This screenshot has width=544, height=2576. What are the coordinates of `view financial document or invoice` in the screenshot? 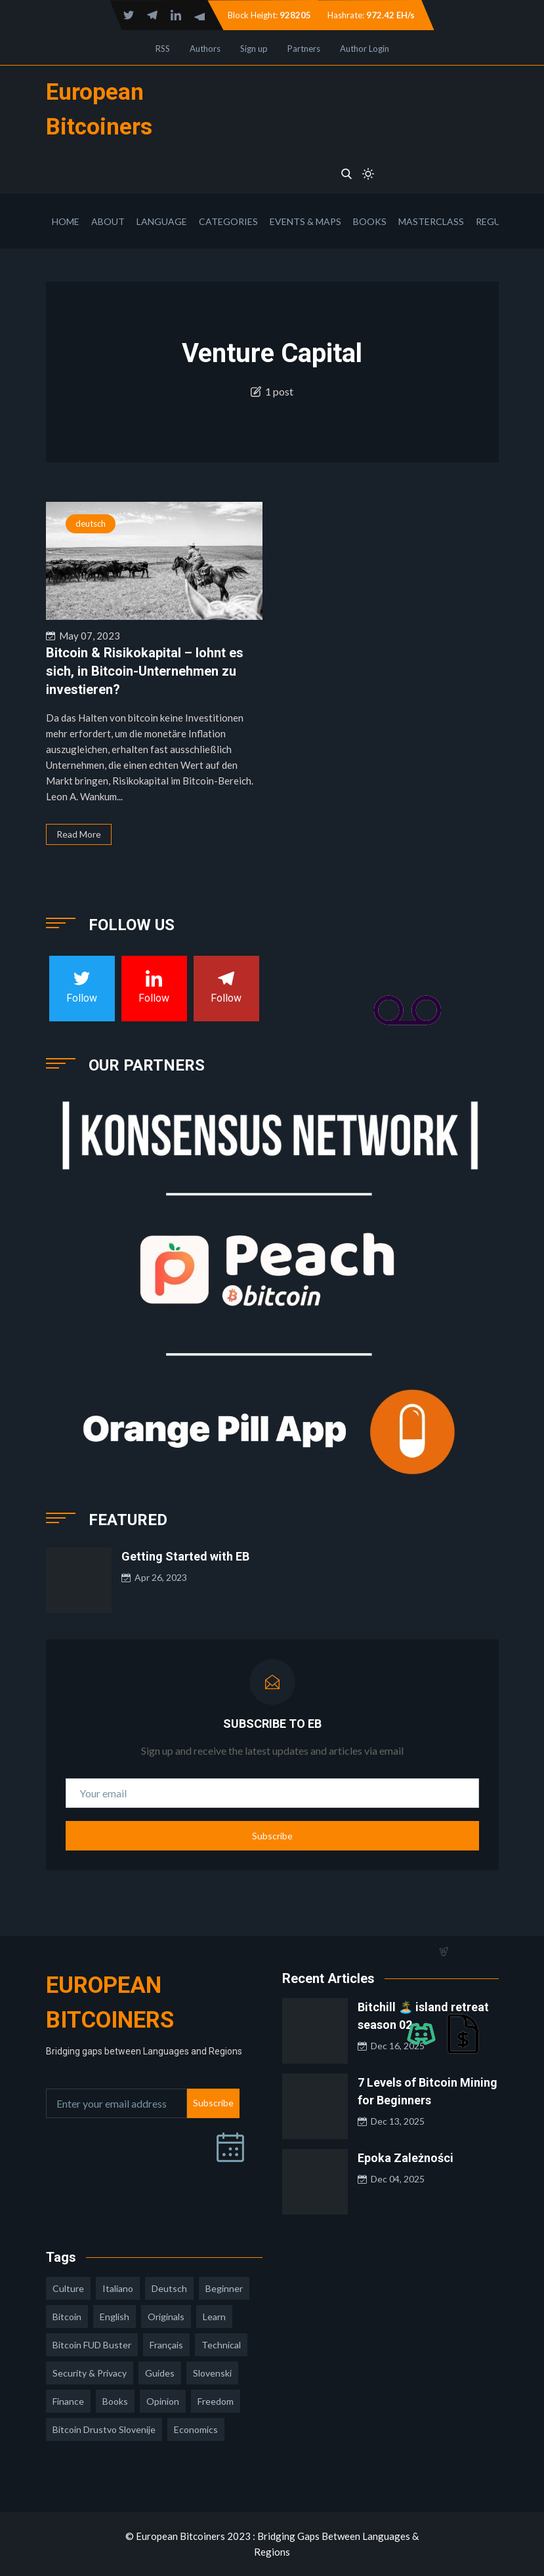 It's located at (463, 2034).